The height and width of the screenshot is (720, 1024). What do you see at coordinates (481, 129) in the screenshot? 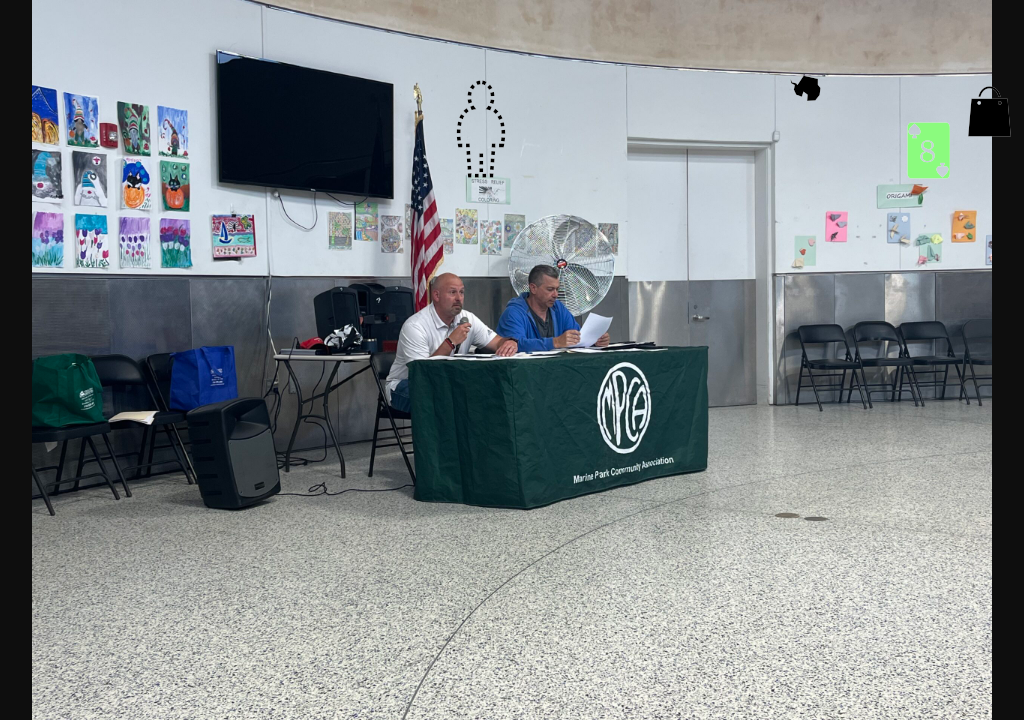
I see `toggle invisibility or stealth mode` at bounding box center [481, 129].